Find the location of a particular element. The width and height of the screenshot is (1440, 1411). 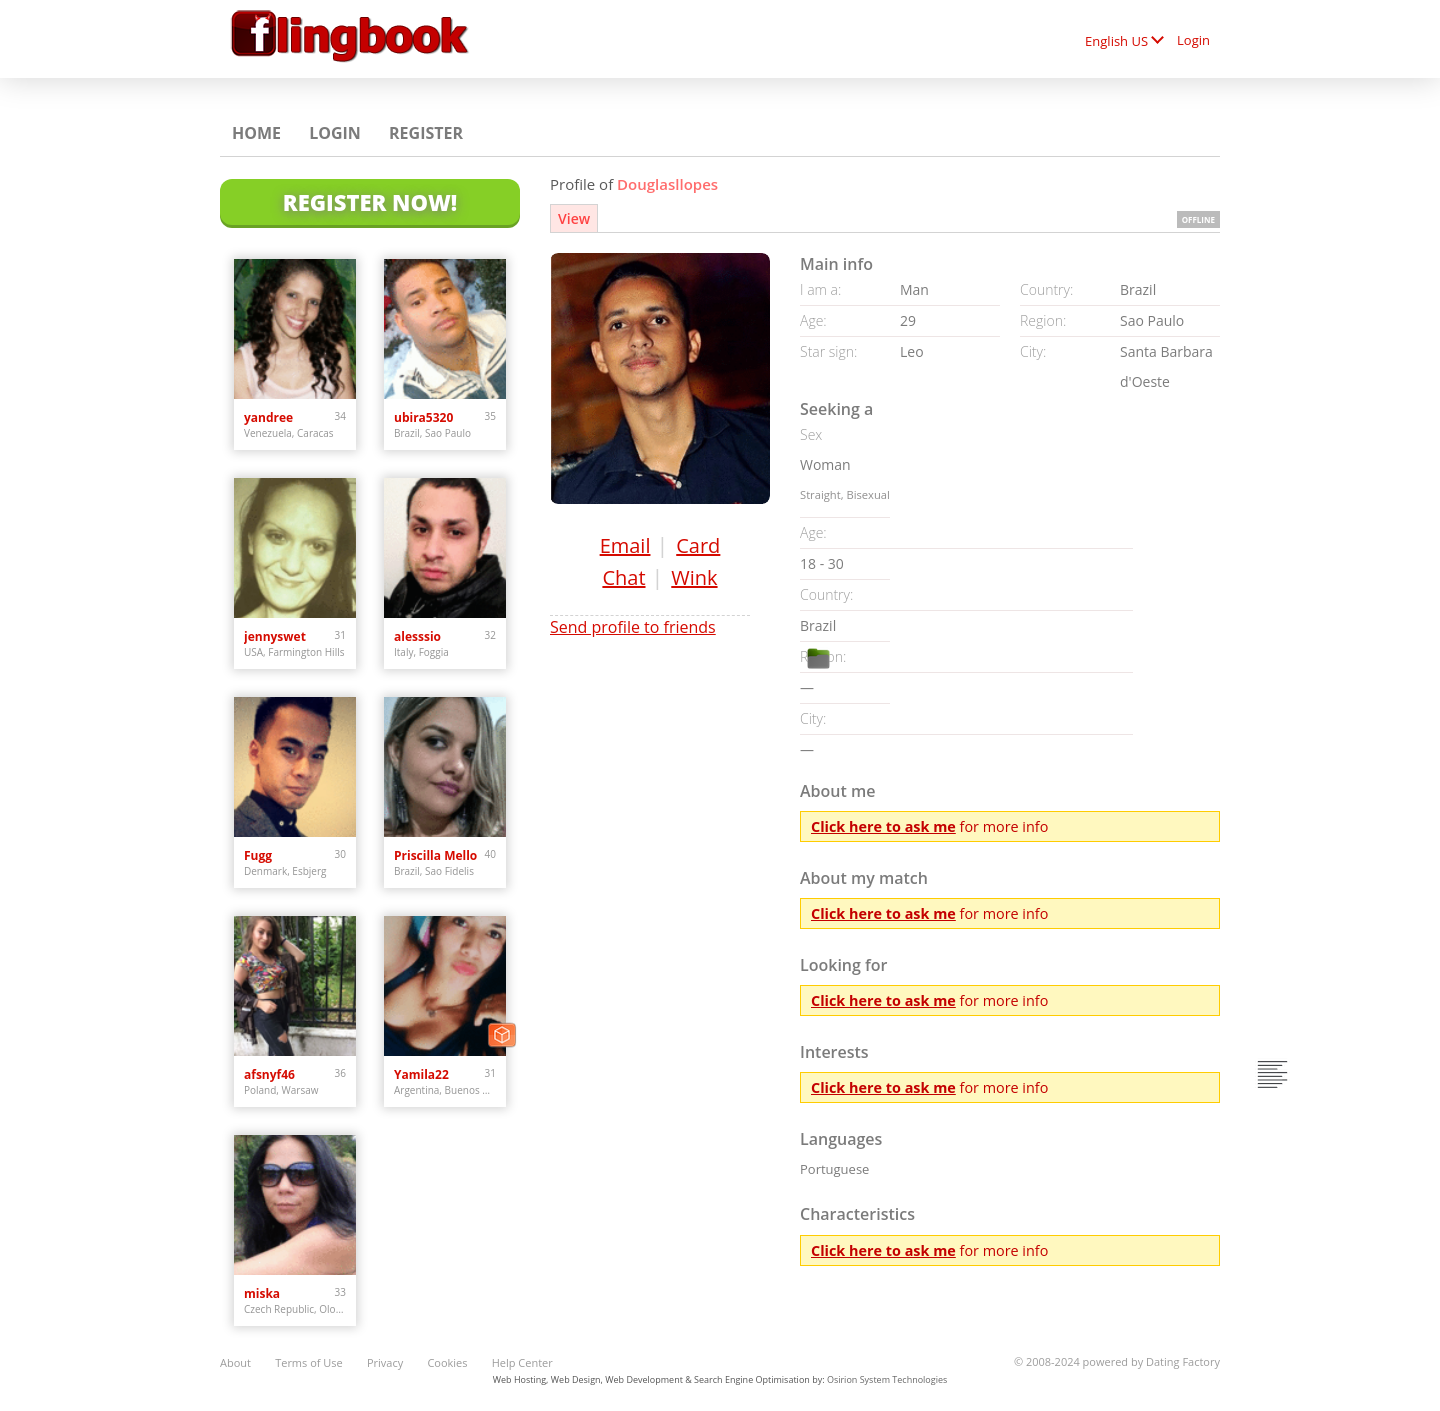

a binary STL 3D model file is located at coordinates (502, 1034).